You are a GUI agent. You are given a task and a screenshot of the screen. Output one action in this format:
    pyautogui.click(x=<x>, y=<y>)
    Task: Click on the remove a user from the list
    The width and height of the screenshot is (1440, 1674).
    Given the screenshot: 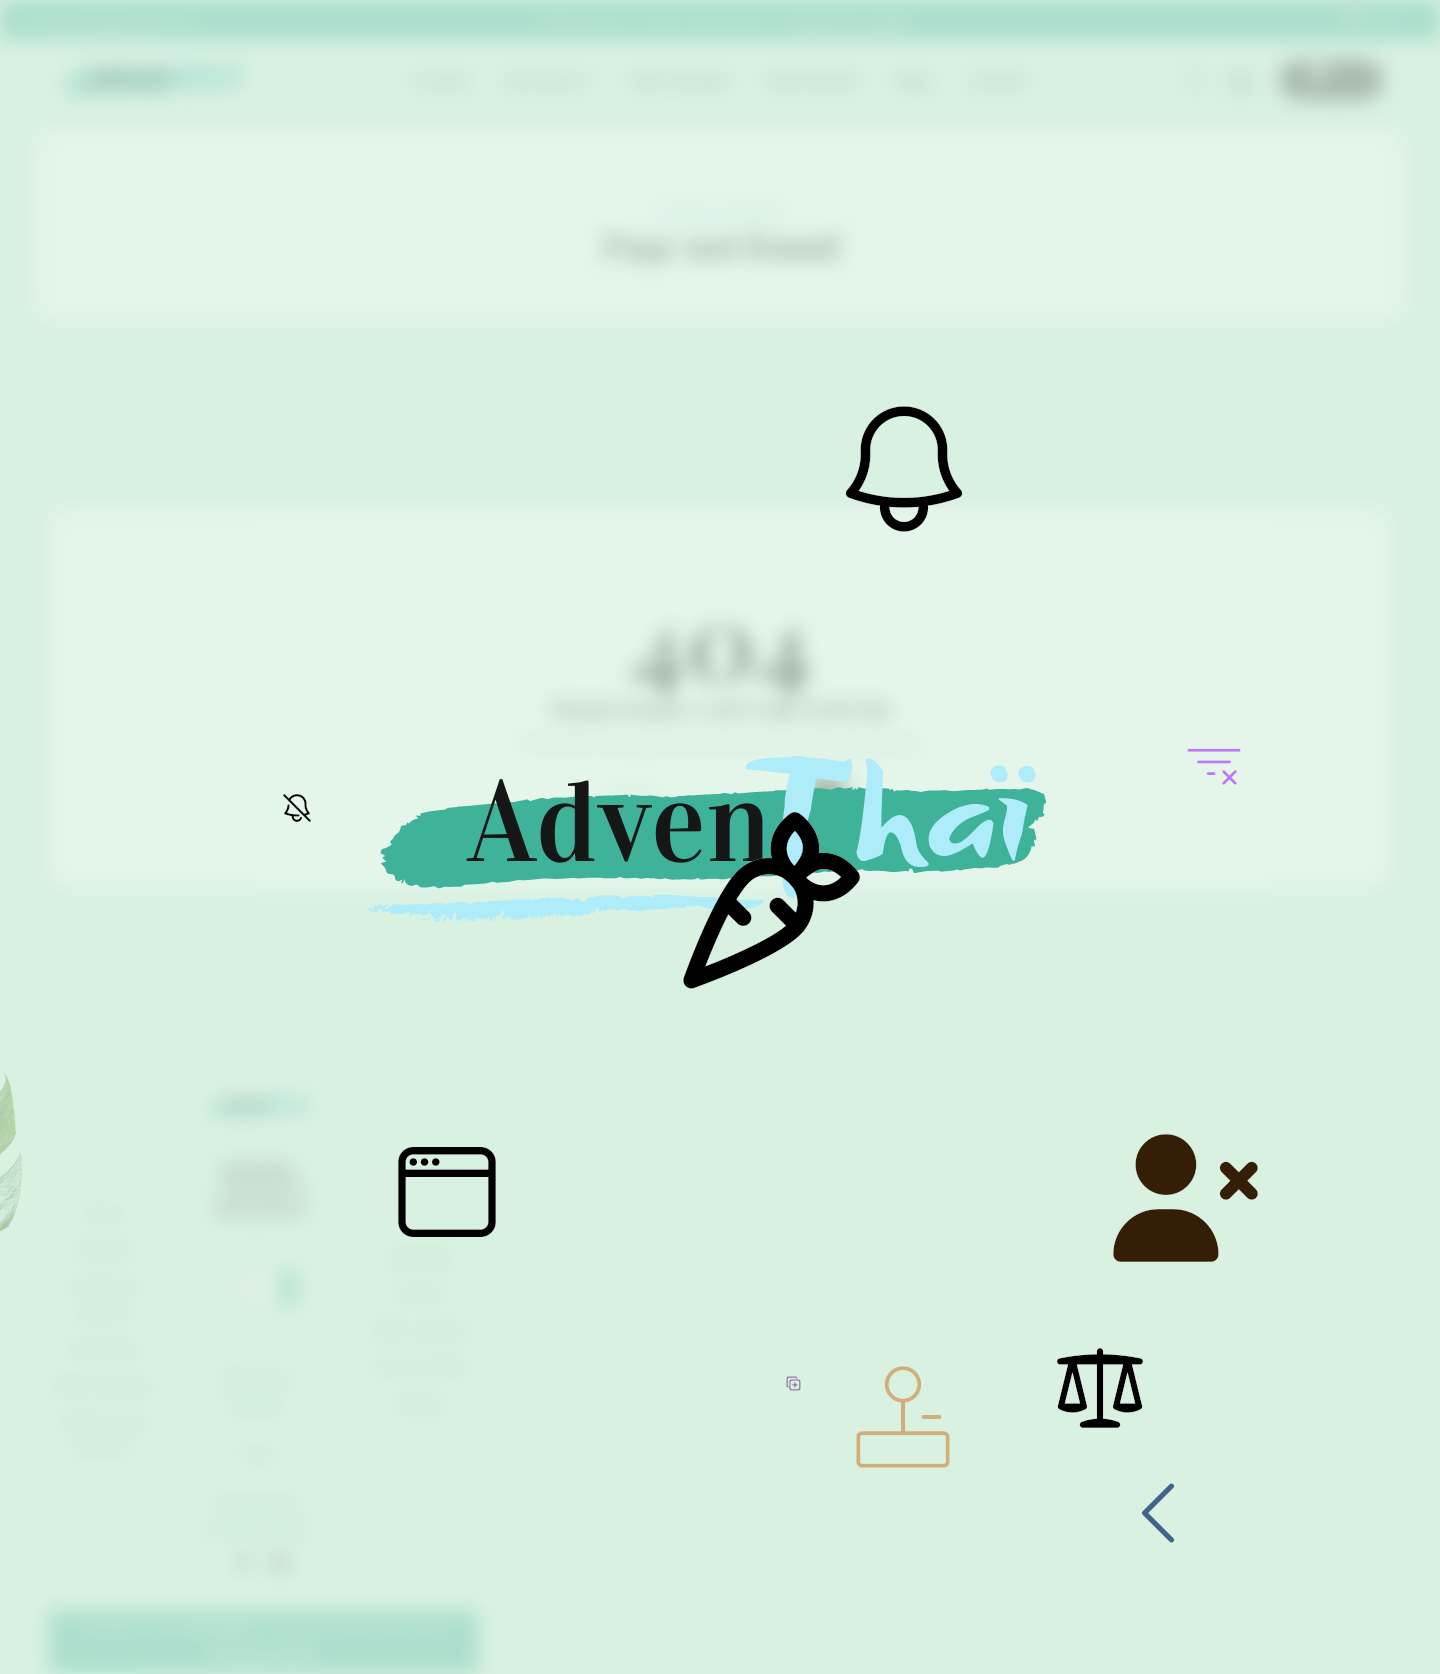 What is the action you would take?
    pyautogui.click(x=1182, y=1197)
    